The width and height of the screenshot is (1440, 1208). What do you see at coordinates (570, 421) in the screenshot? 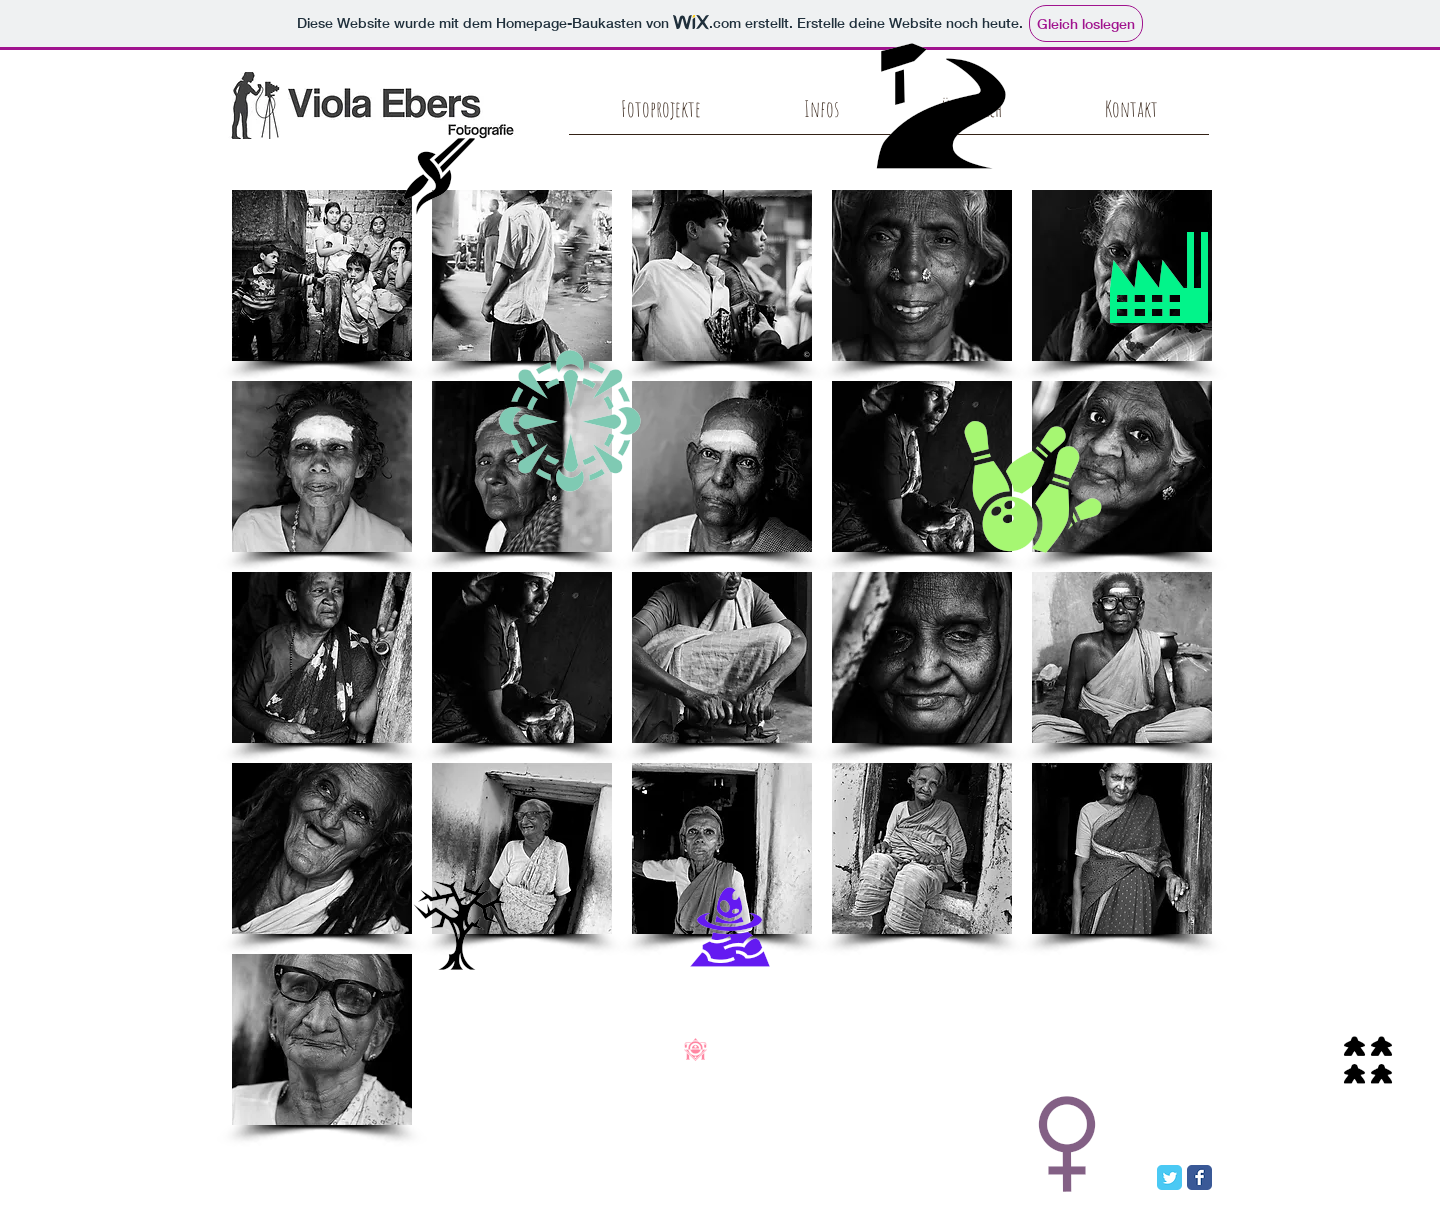
I see `represents a lamprey or parasitic creature in a game` at bounding box center [570, 421].